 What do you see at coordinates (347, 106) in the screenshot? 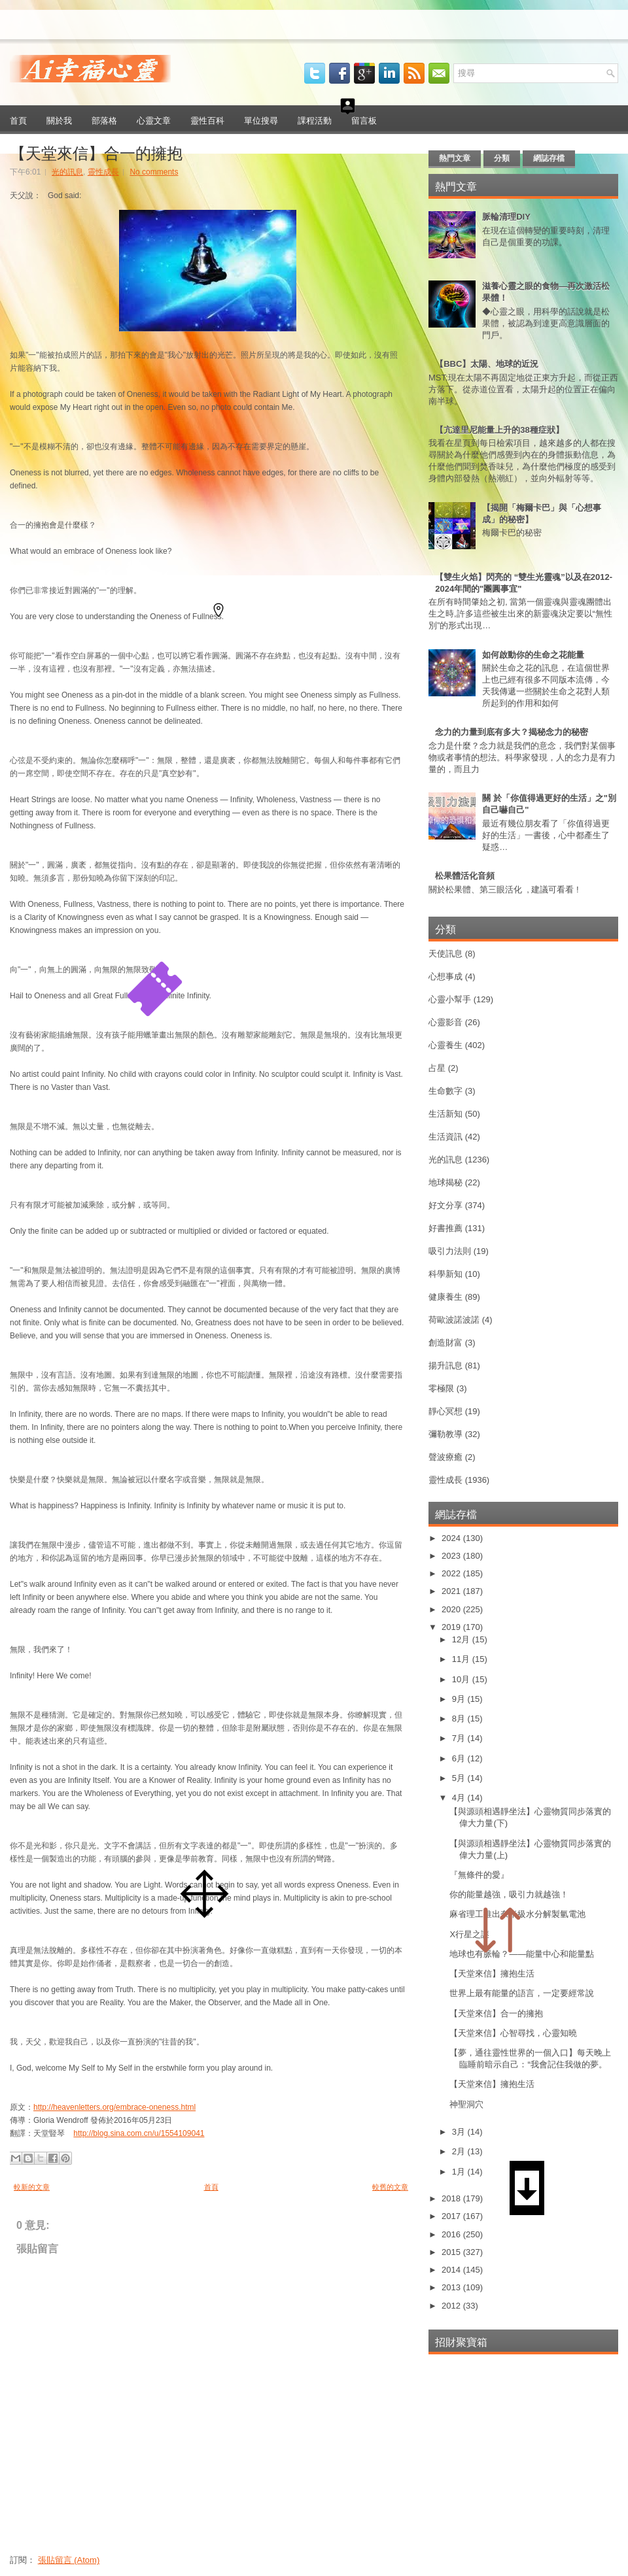
I see `view a person's location on the map` at bounding box center [347, 106].